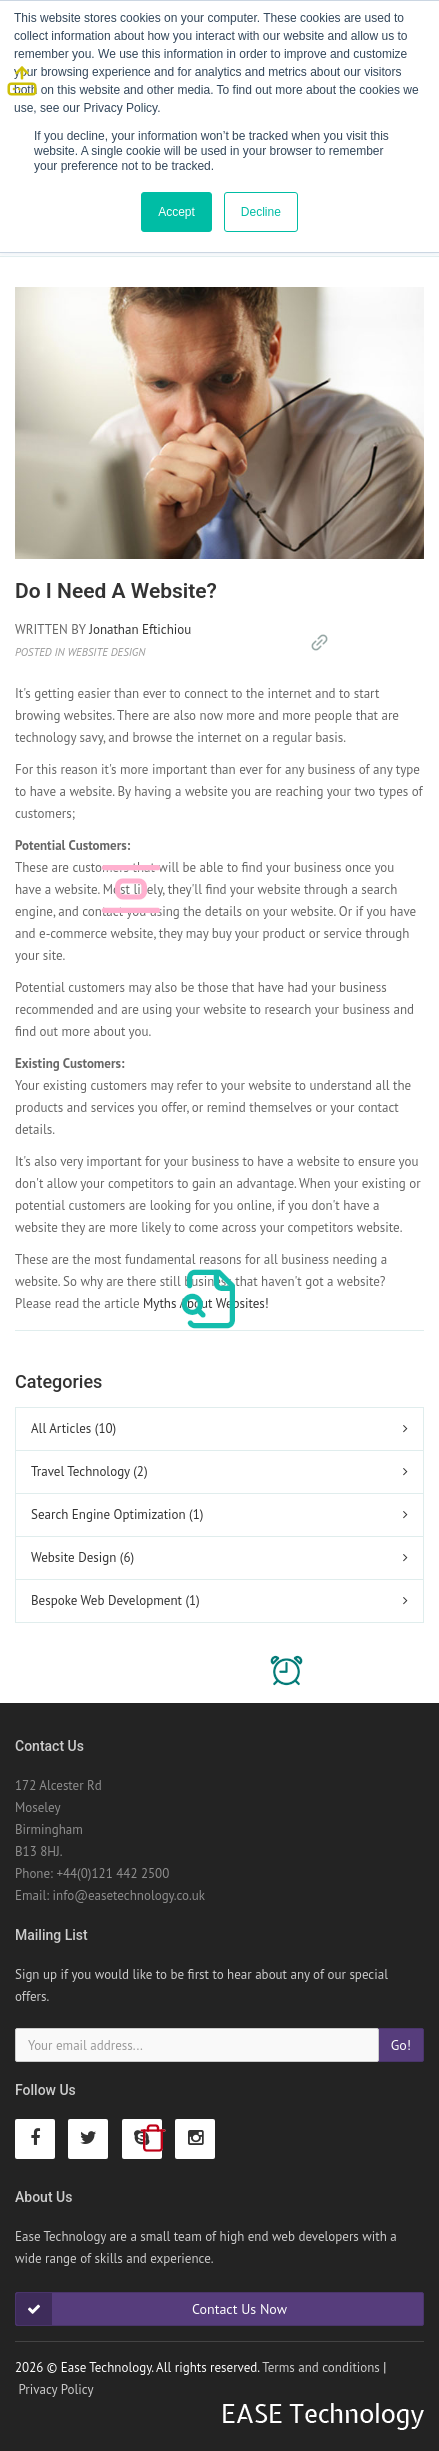 This screenshot has width=439, height=2451. What do you see at coordinates (319, 642) in the screenshot?
I see `copy or share a link` at bounding box center [319, 642].